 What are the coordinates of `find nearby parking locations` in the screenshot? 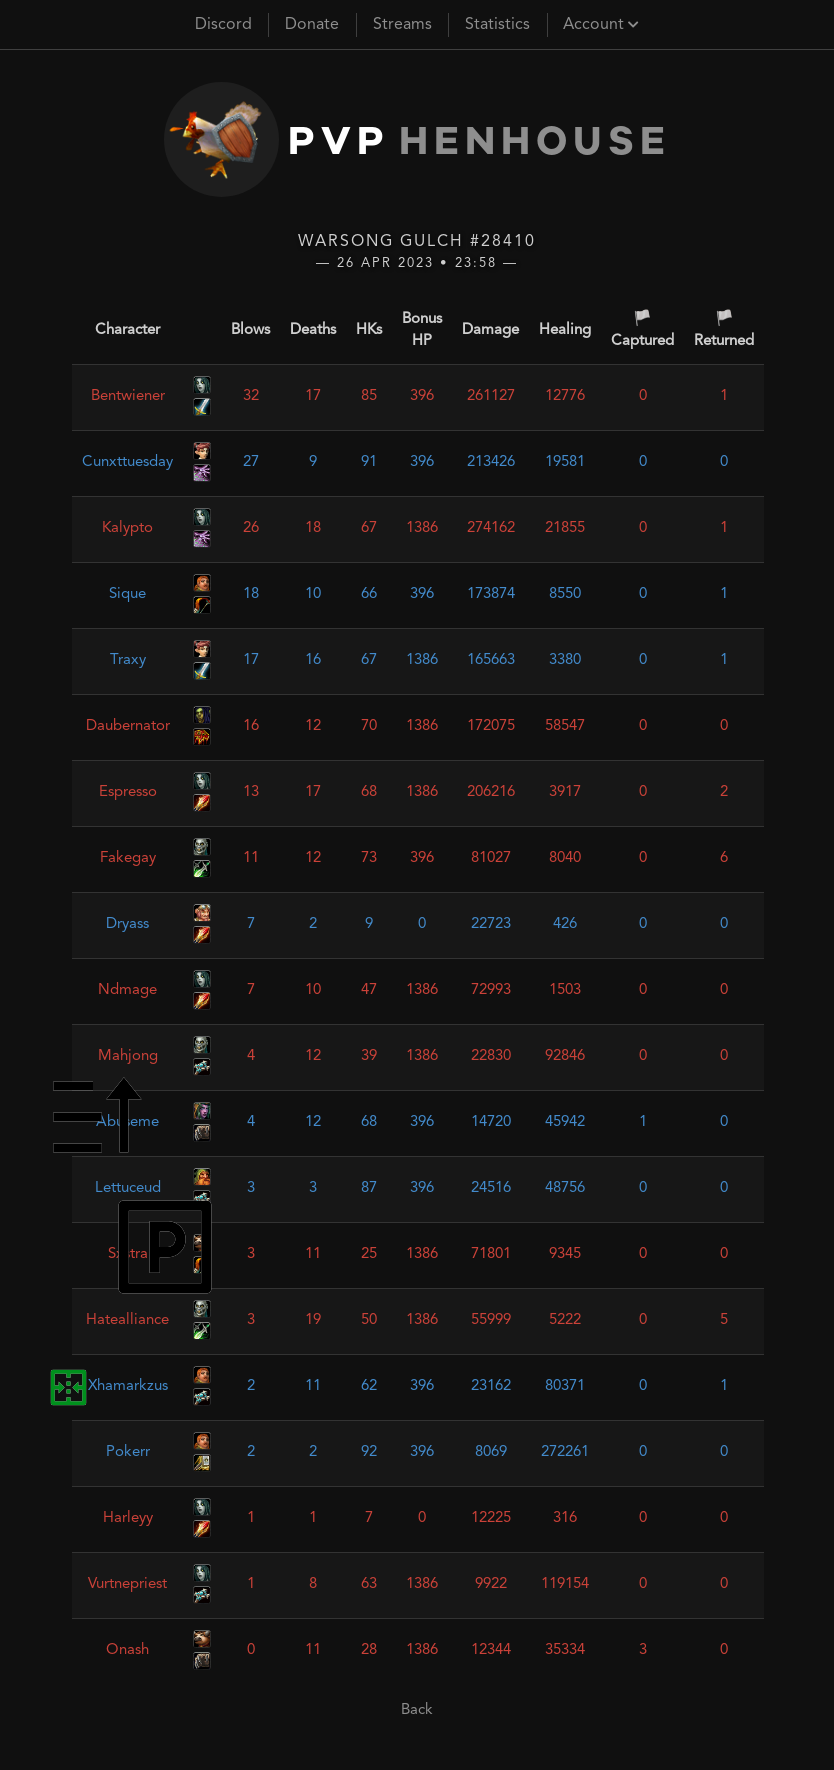 It's located at (165, 1247).